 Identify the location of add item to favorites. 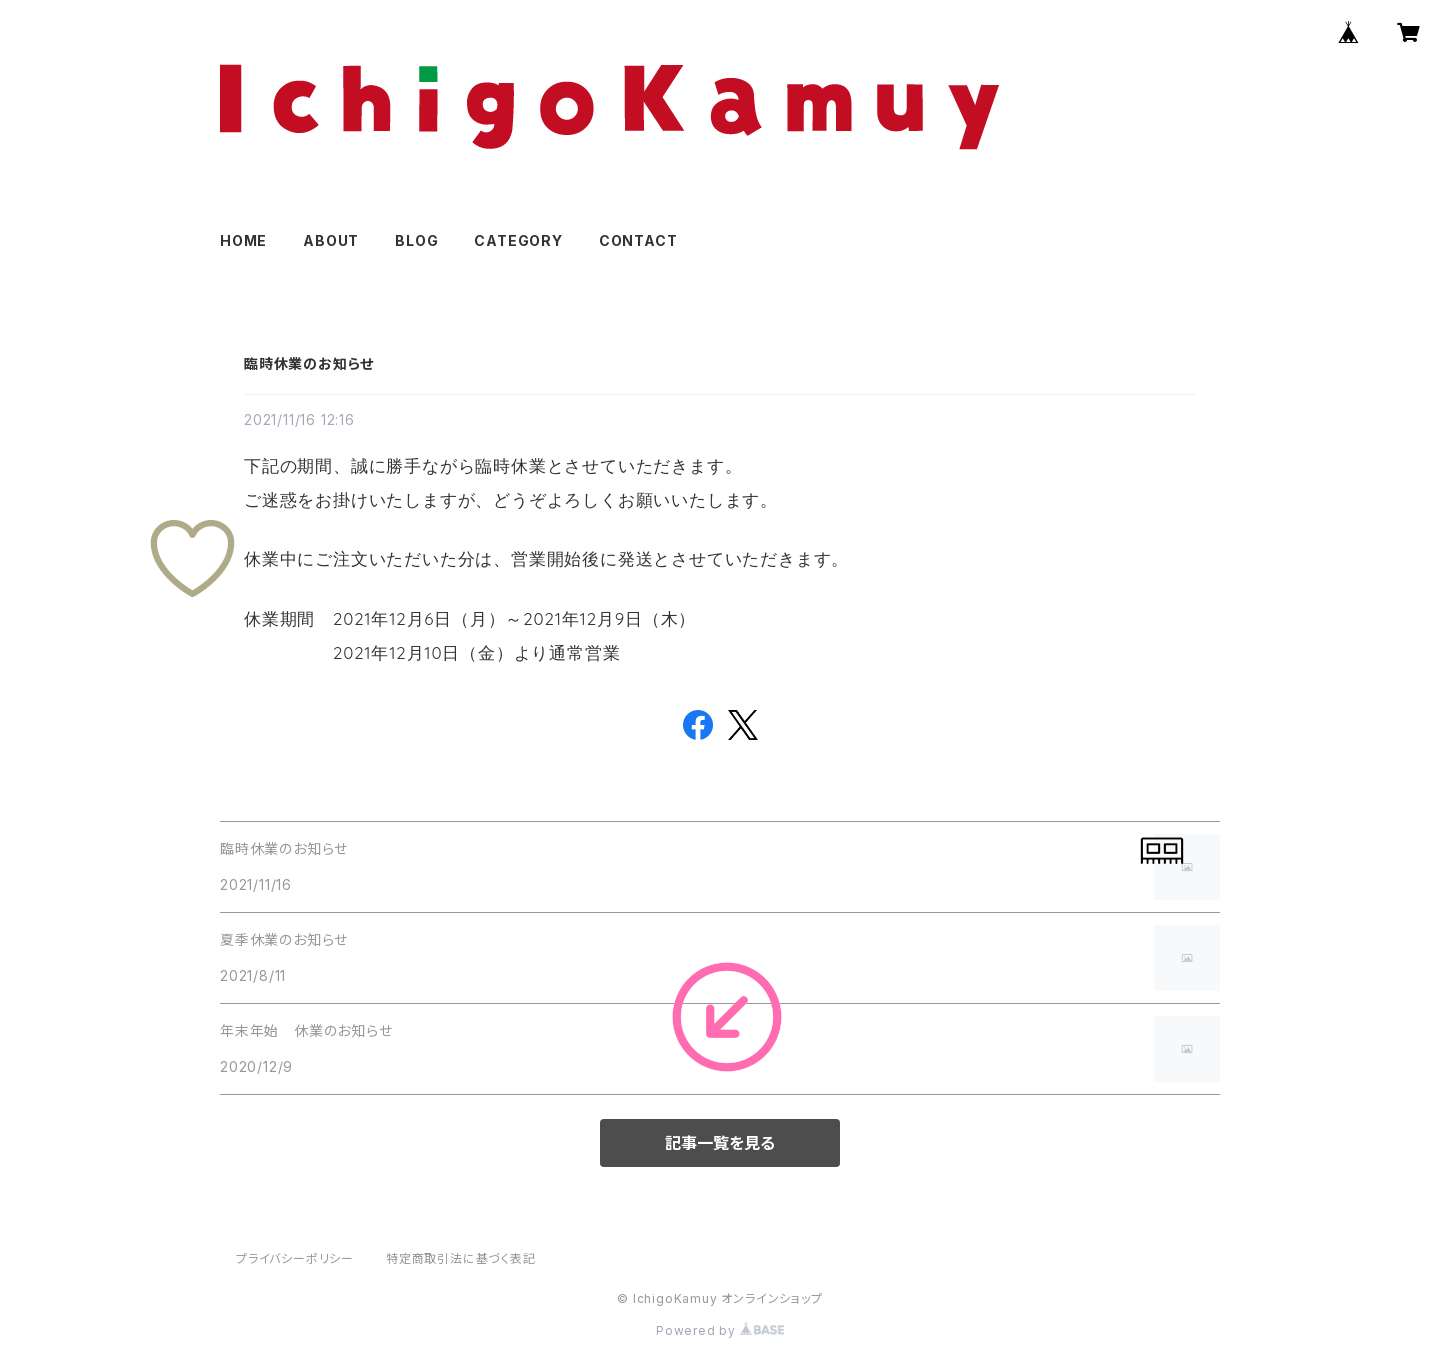
(192, 558).